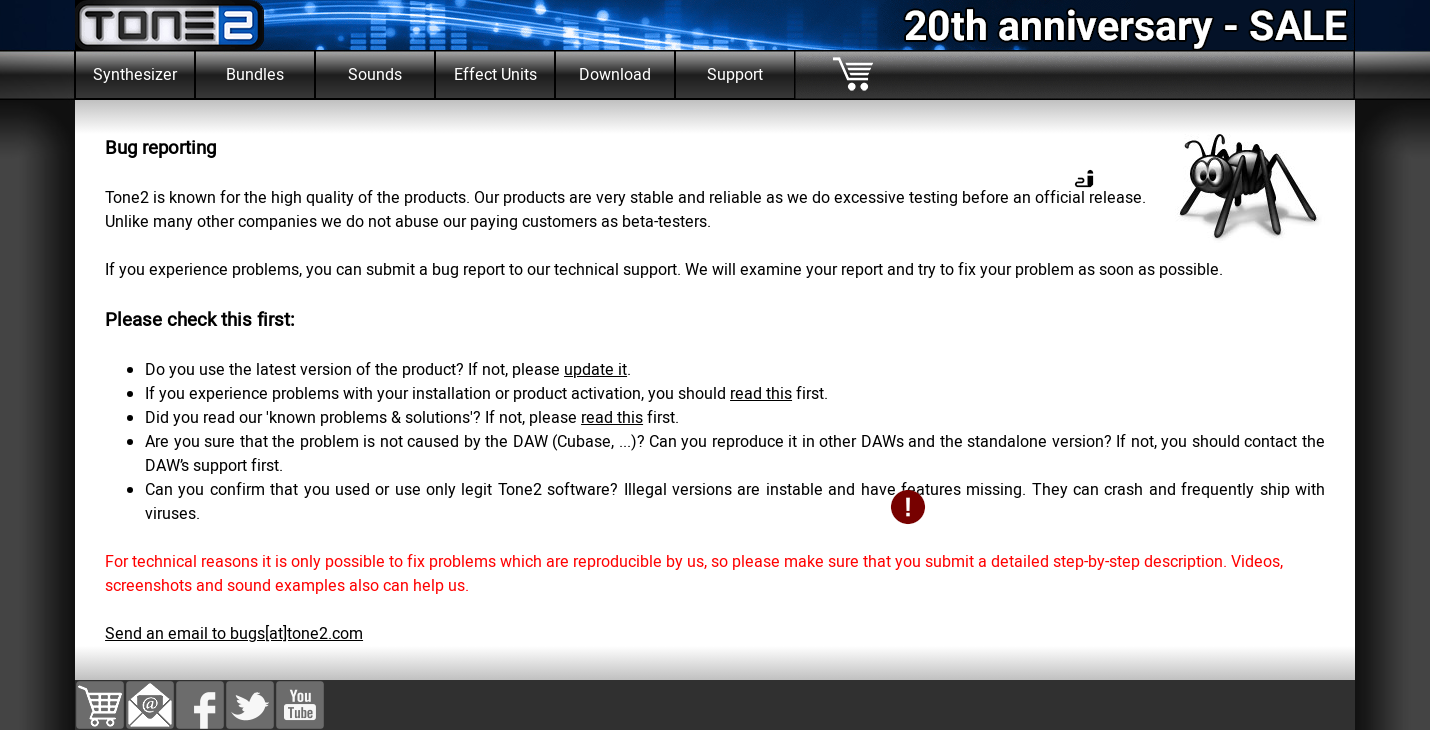 This screenshot has width=1430, height=730. Describe the element at coordinates (908, 507) in the screenshot. I see `indicates a warning or error state` at that location.